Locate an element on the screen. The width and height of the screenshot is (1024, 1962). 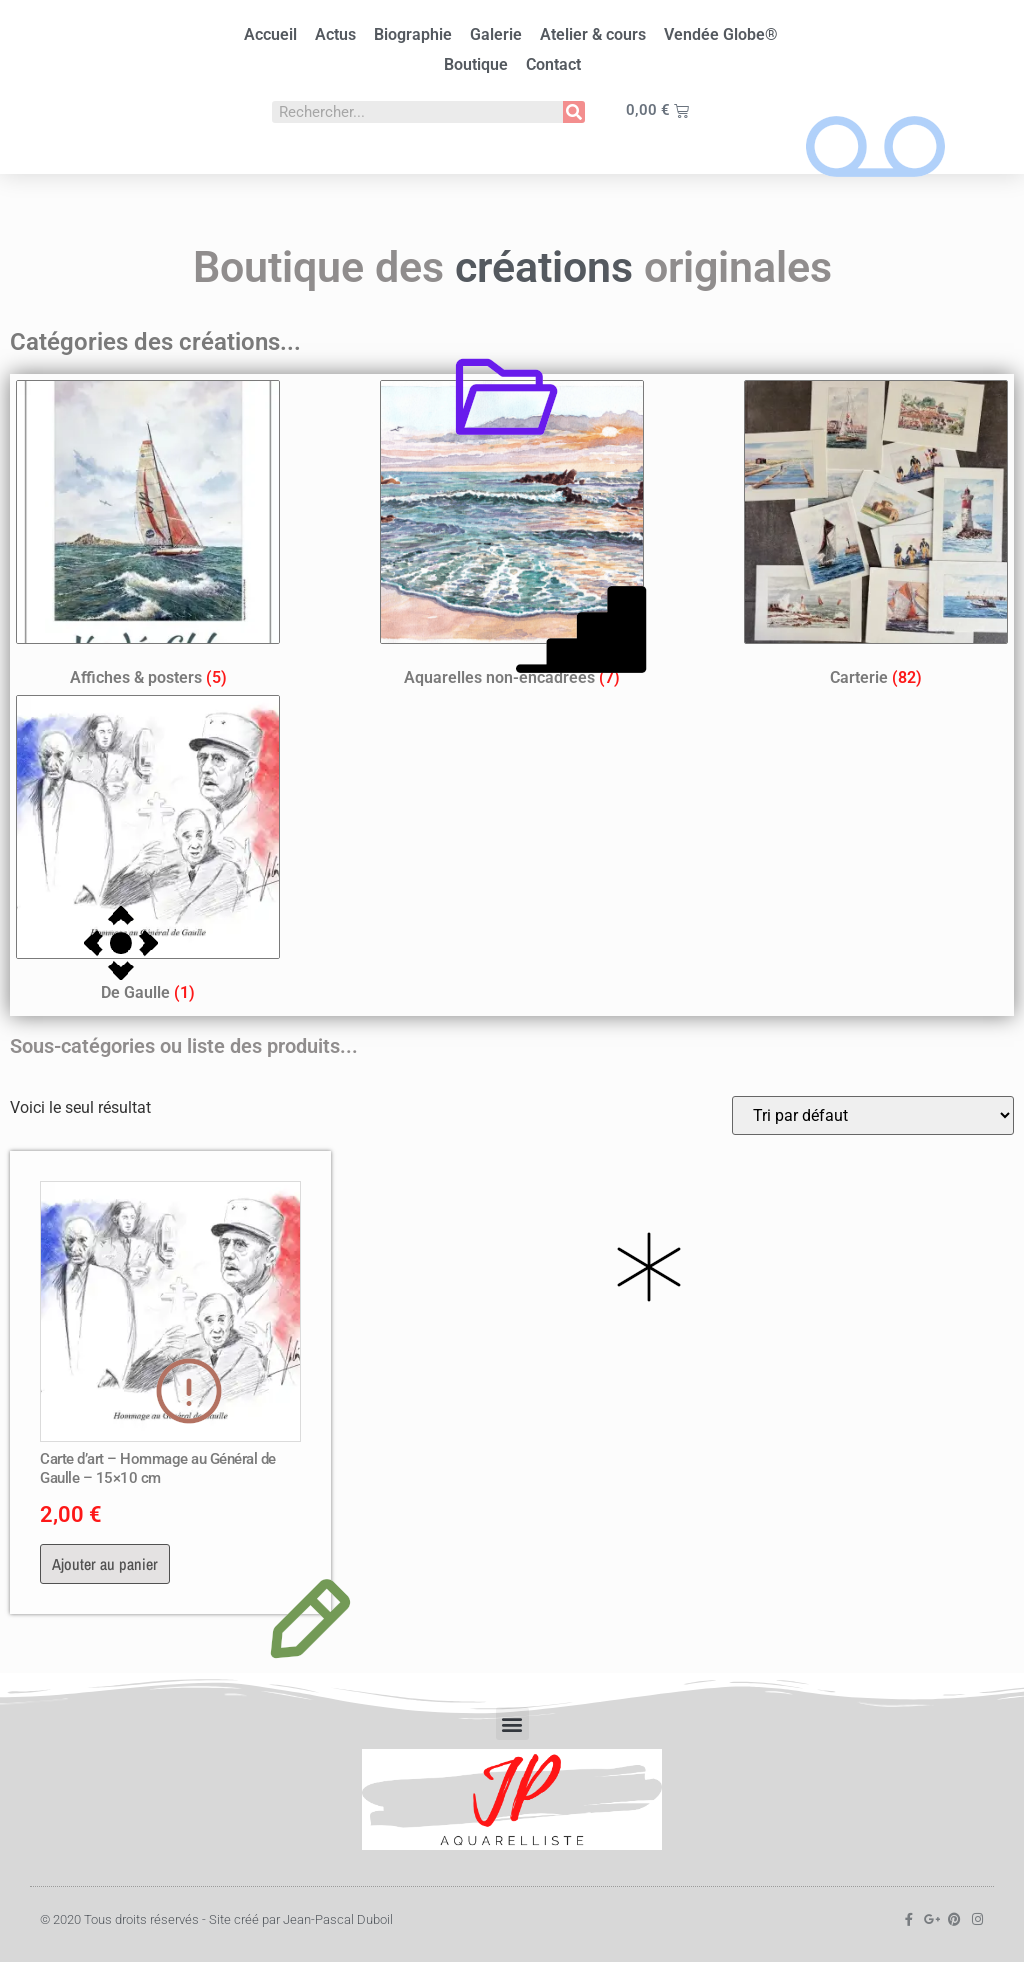
access voicemail messages is located at coordinates (875, 146).